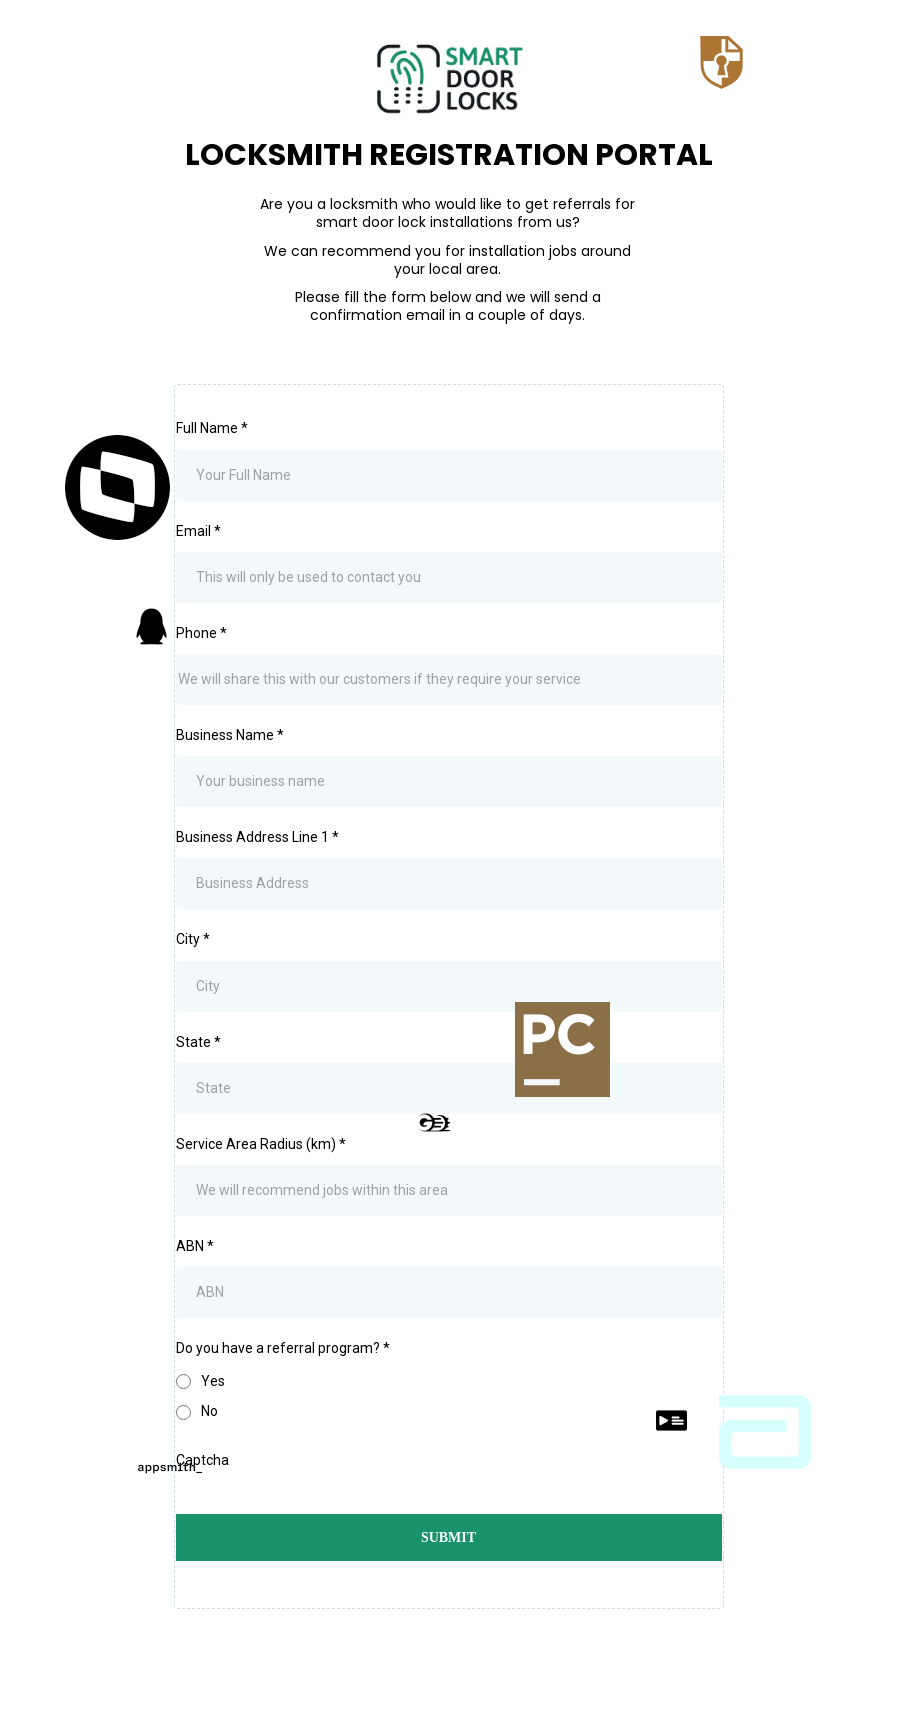 This screenshot has height=1734, width=897. Describe the element at coordinates (434, 1122) in the screenshot. I see `gatling load testing tool logo` at that location.